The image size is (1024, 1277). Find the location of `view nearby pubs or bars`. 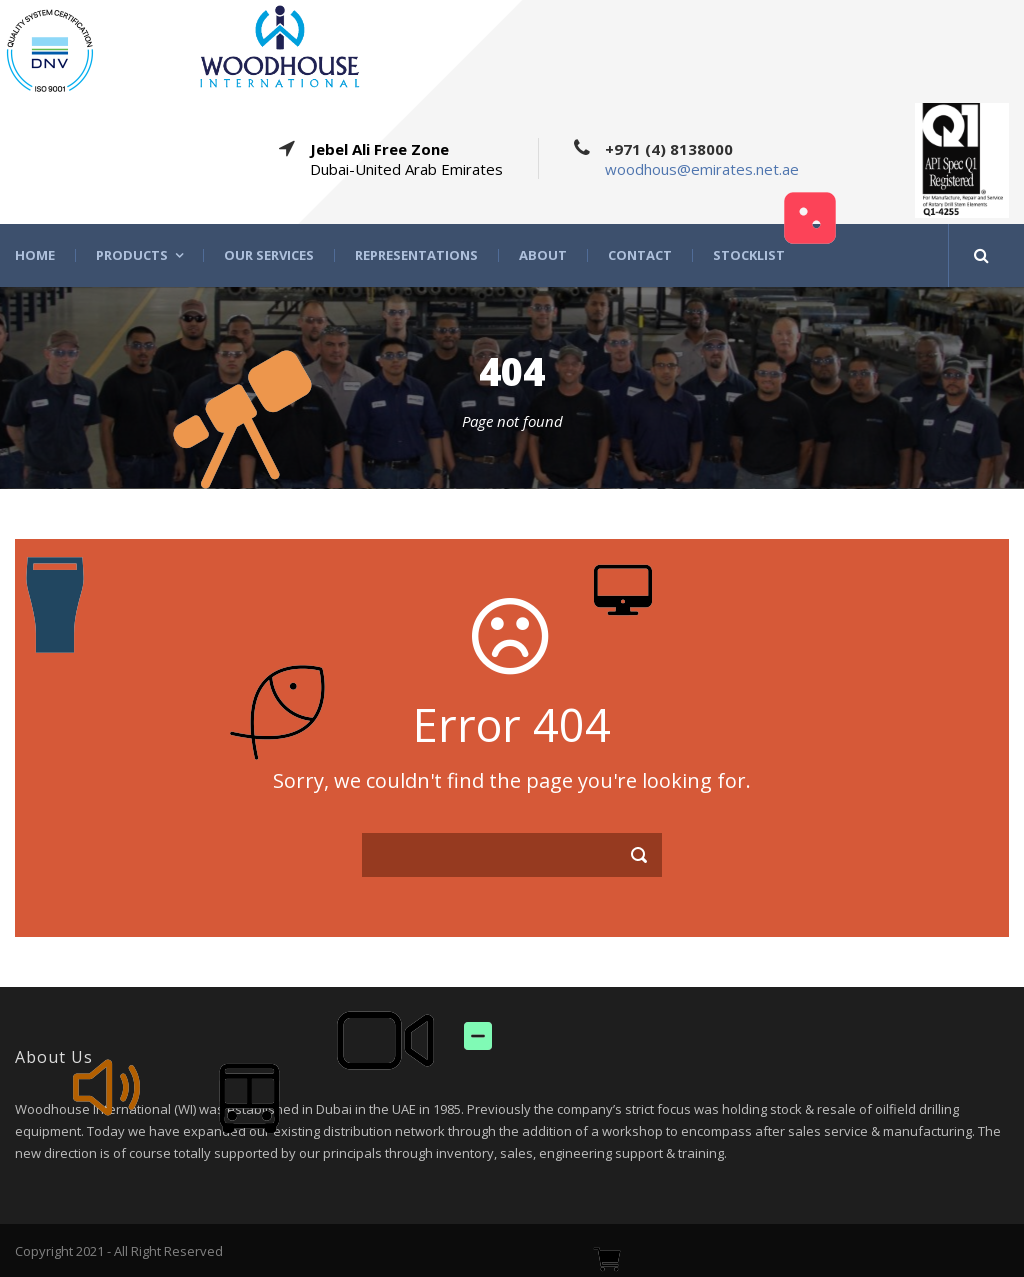

view nearby pubs or bars is located at coordinates (55, 605).